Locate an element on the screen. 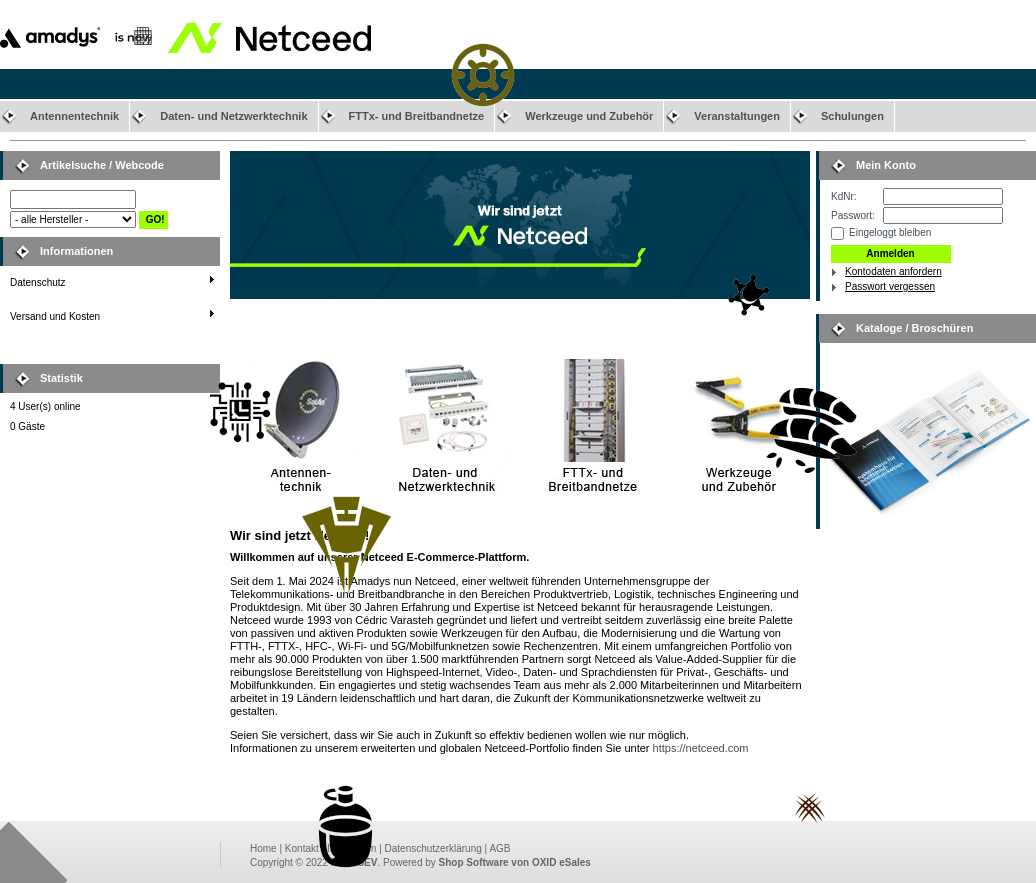 The width and height of the screenshot is (1036, 883). indicates law enforcement or sheriff-related content is located at coordinates (749, 295).